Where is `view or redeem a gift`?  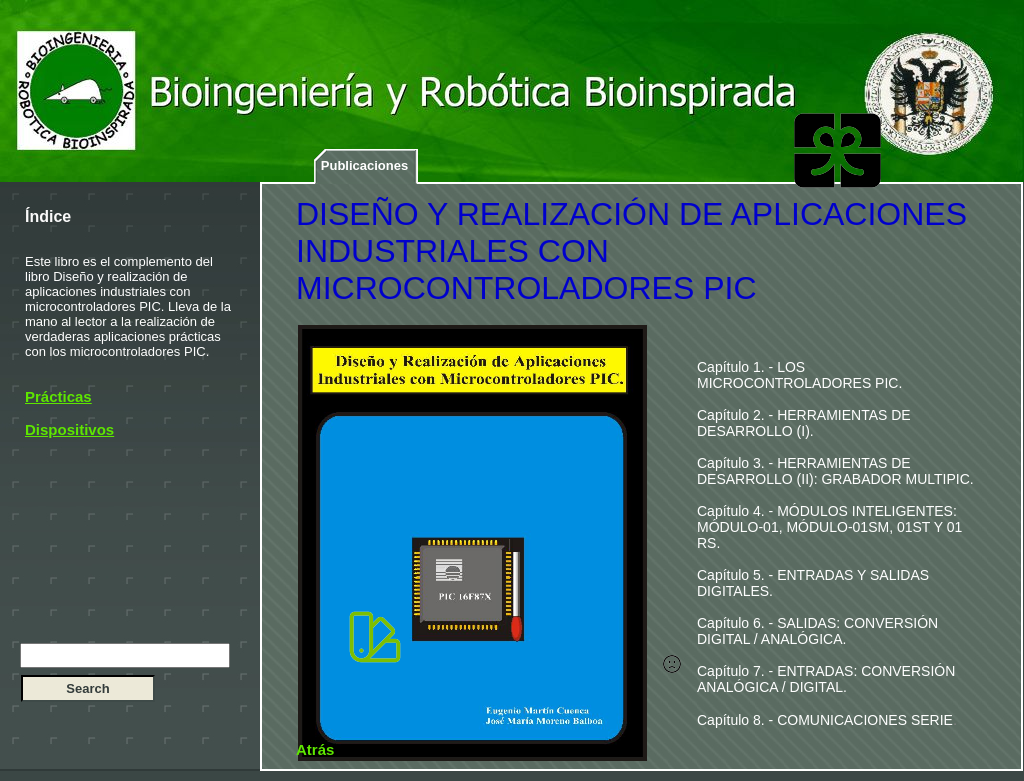
view or redeem a gift is located at coordinates (837, 150).